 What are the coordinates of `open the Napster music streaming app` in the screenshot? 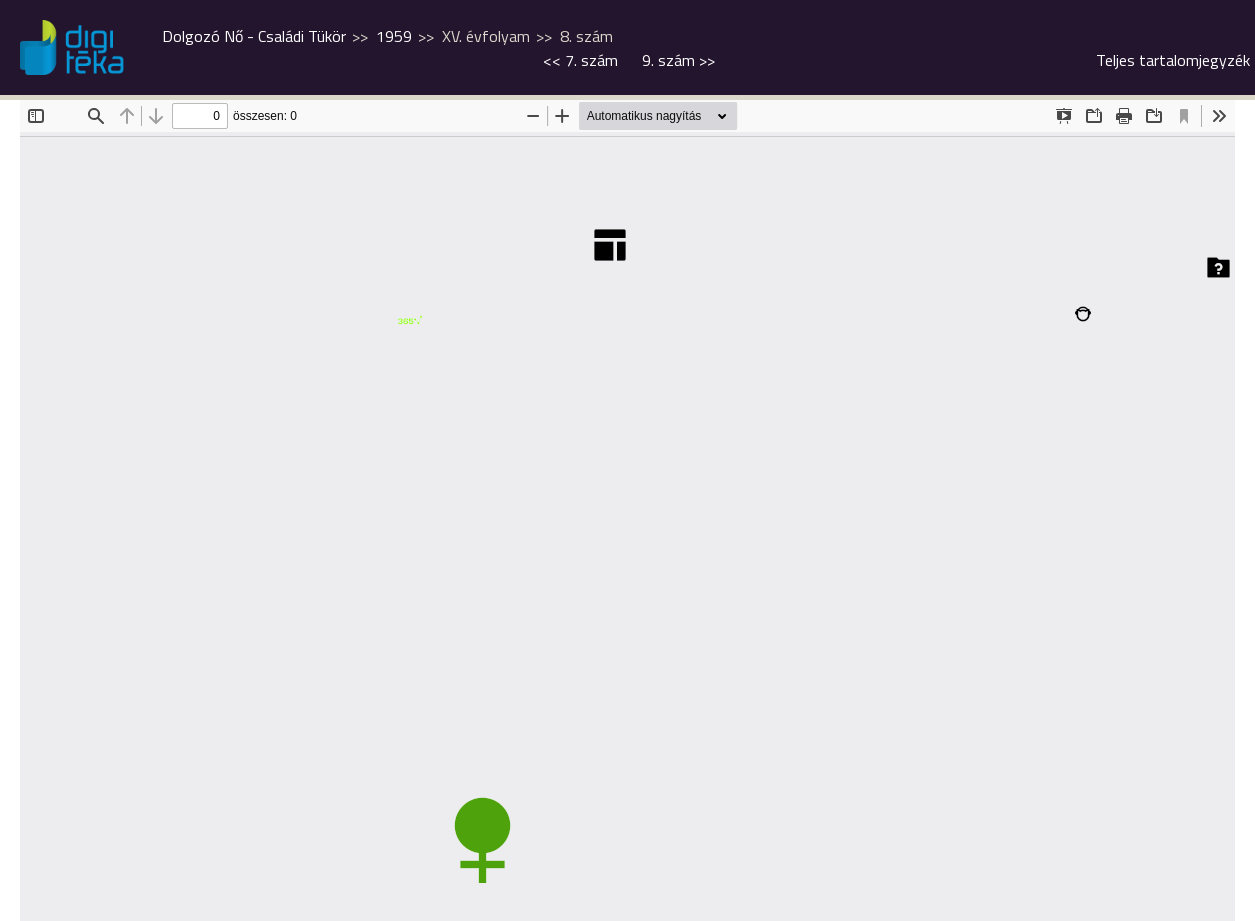 It's located at (1083, 314).